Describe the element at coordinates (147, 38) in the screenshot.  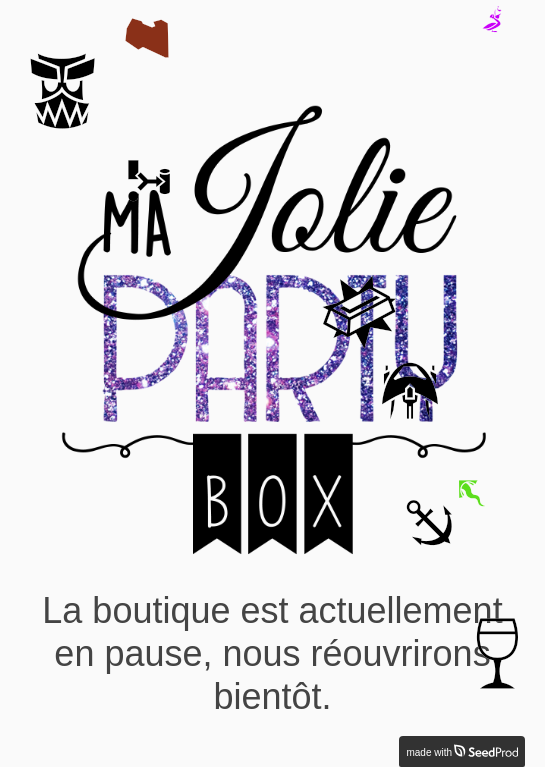
I see `select Libya on the map` at that location.